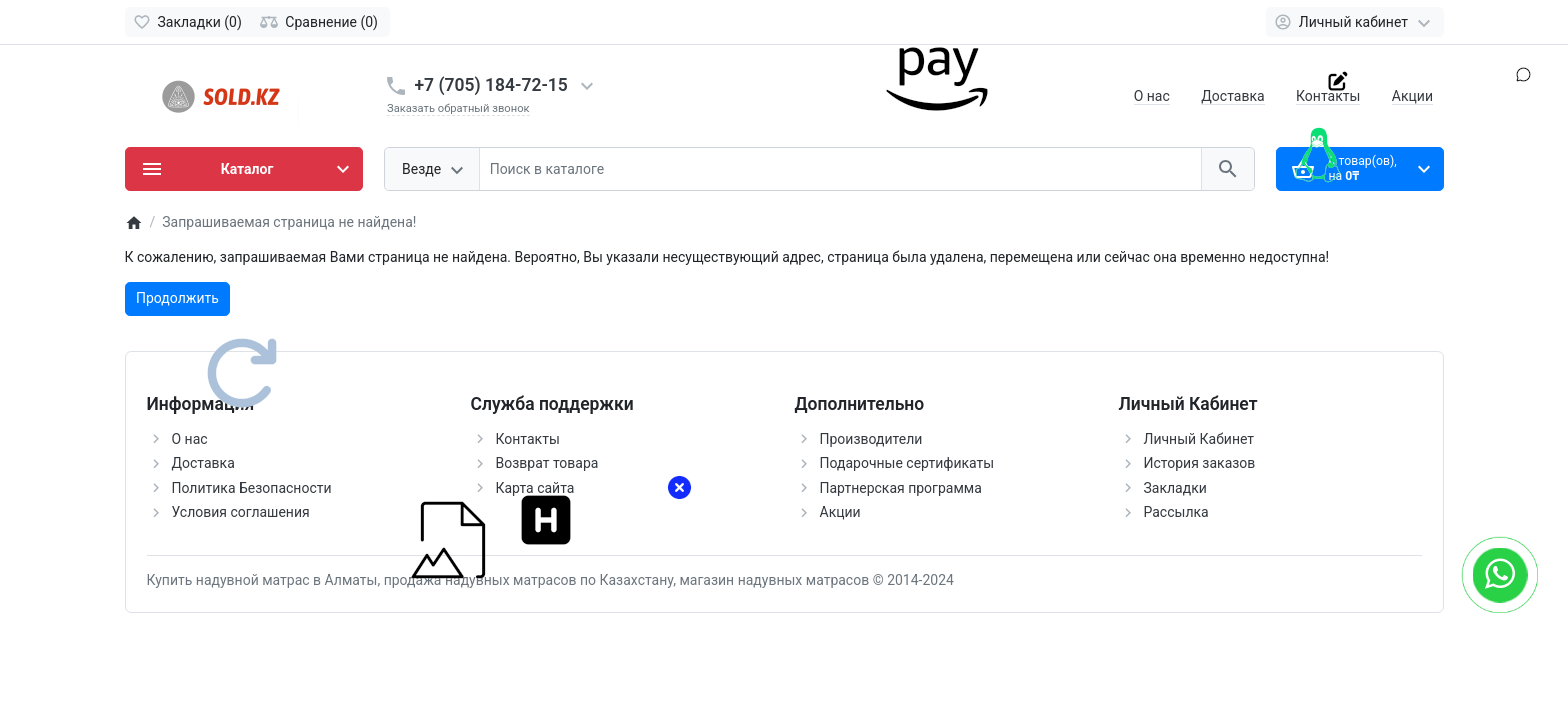  Describe the element at coordinates (546, 520) in the screenshot. I see `indicates a hospital or medical facility nearby` at that location.